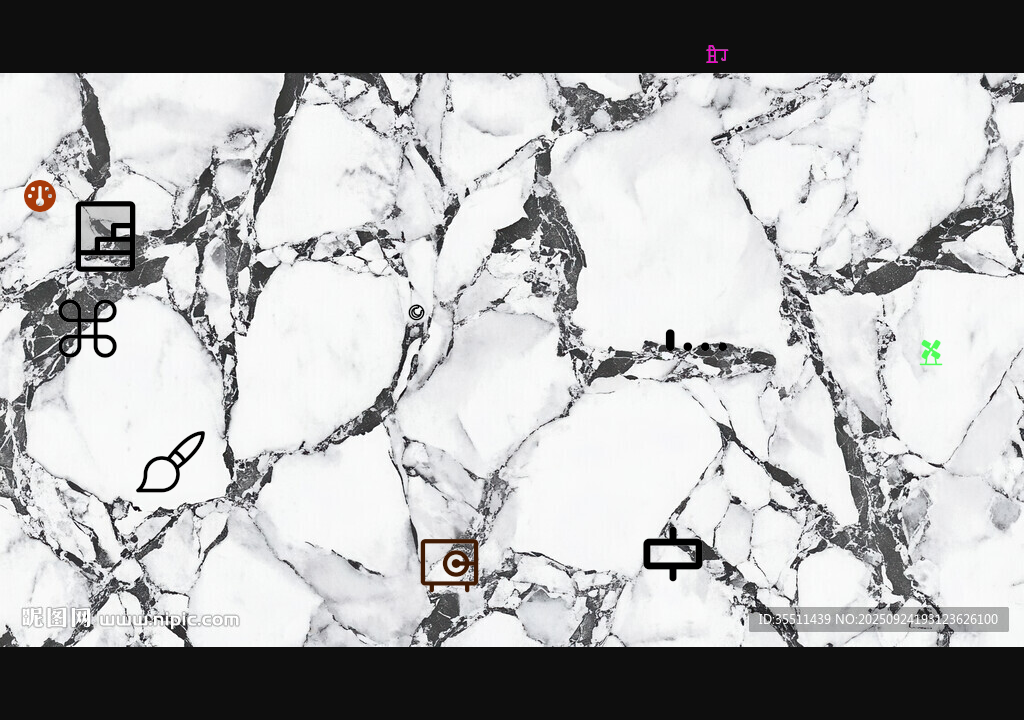  What do you see at coordinates (717, 54) in the screenshot?
I see `construction or building in progress` at bounding box center [717, 54].